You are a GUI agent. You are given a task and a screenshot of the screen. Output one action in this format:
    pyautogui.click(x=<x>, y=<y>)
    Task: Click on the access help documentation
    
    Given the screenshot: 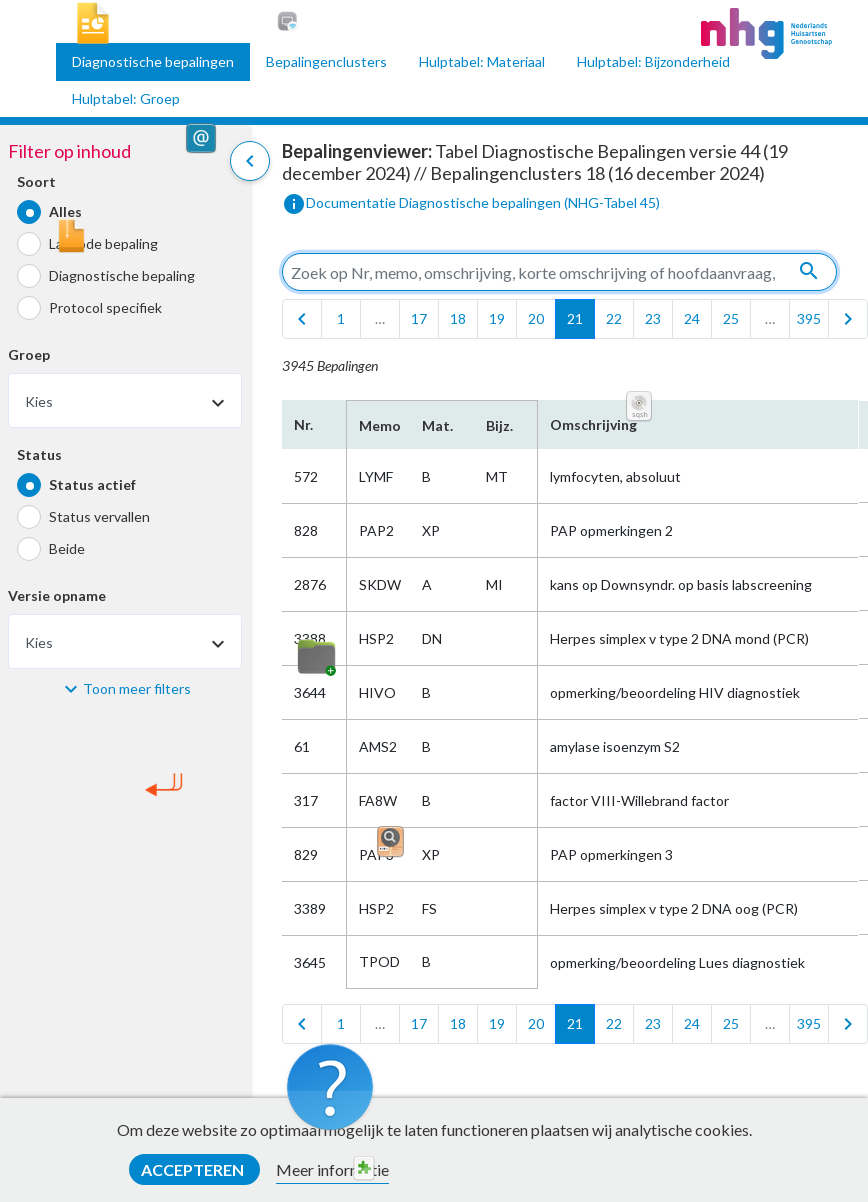 What is the action you would take?
    pyautogui.click(x=330, y=1087)
    